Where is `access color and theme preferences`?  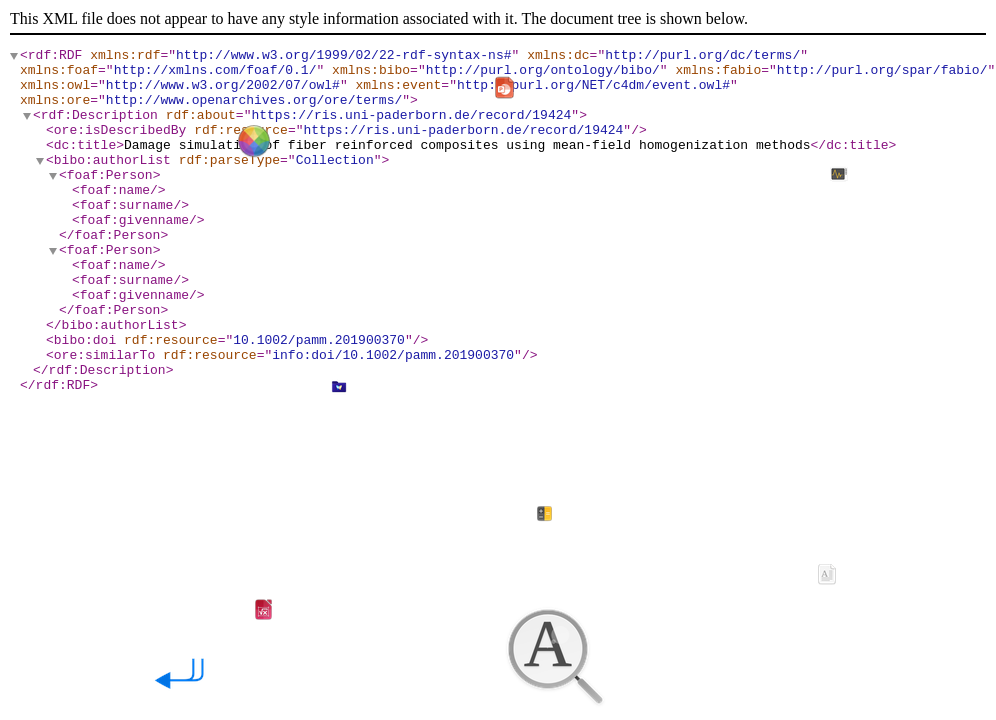 access color and theme preferences is located at coordinates (254, 141).